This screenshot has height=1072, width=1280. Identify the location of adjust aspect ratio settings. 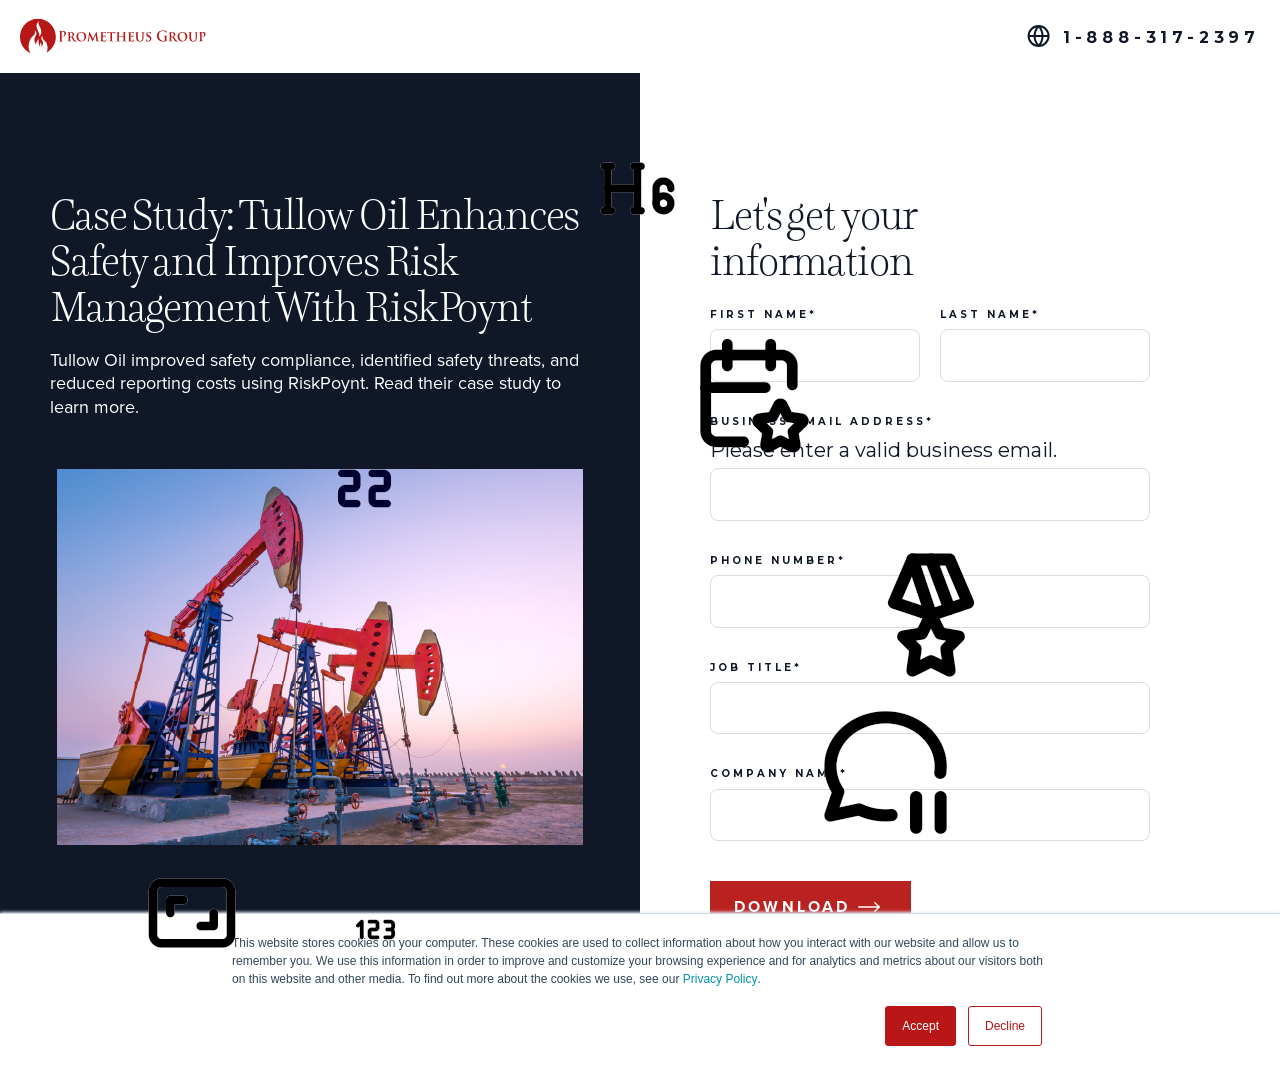
(192, 913).